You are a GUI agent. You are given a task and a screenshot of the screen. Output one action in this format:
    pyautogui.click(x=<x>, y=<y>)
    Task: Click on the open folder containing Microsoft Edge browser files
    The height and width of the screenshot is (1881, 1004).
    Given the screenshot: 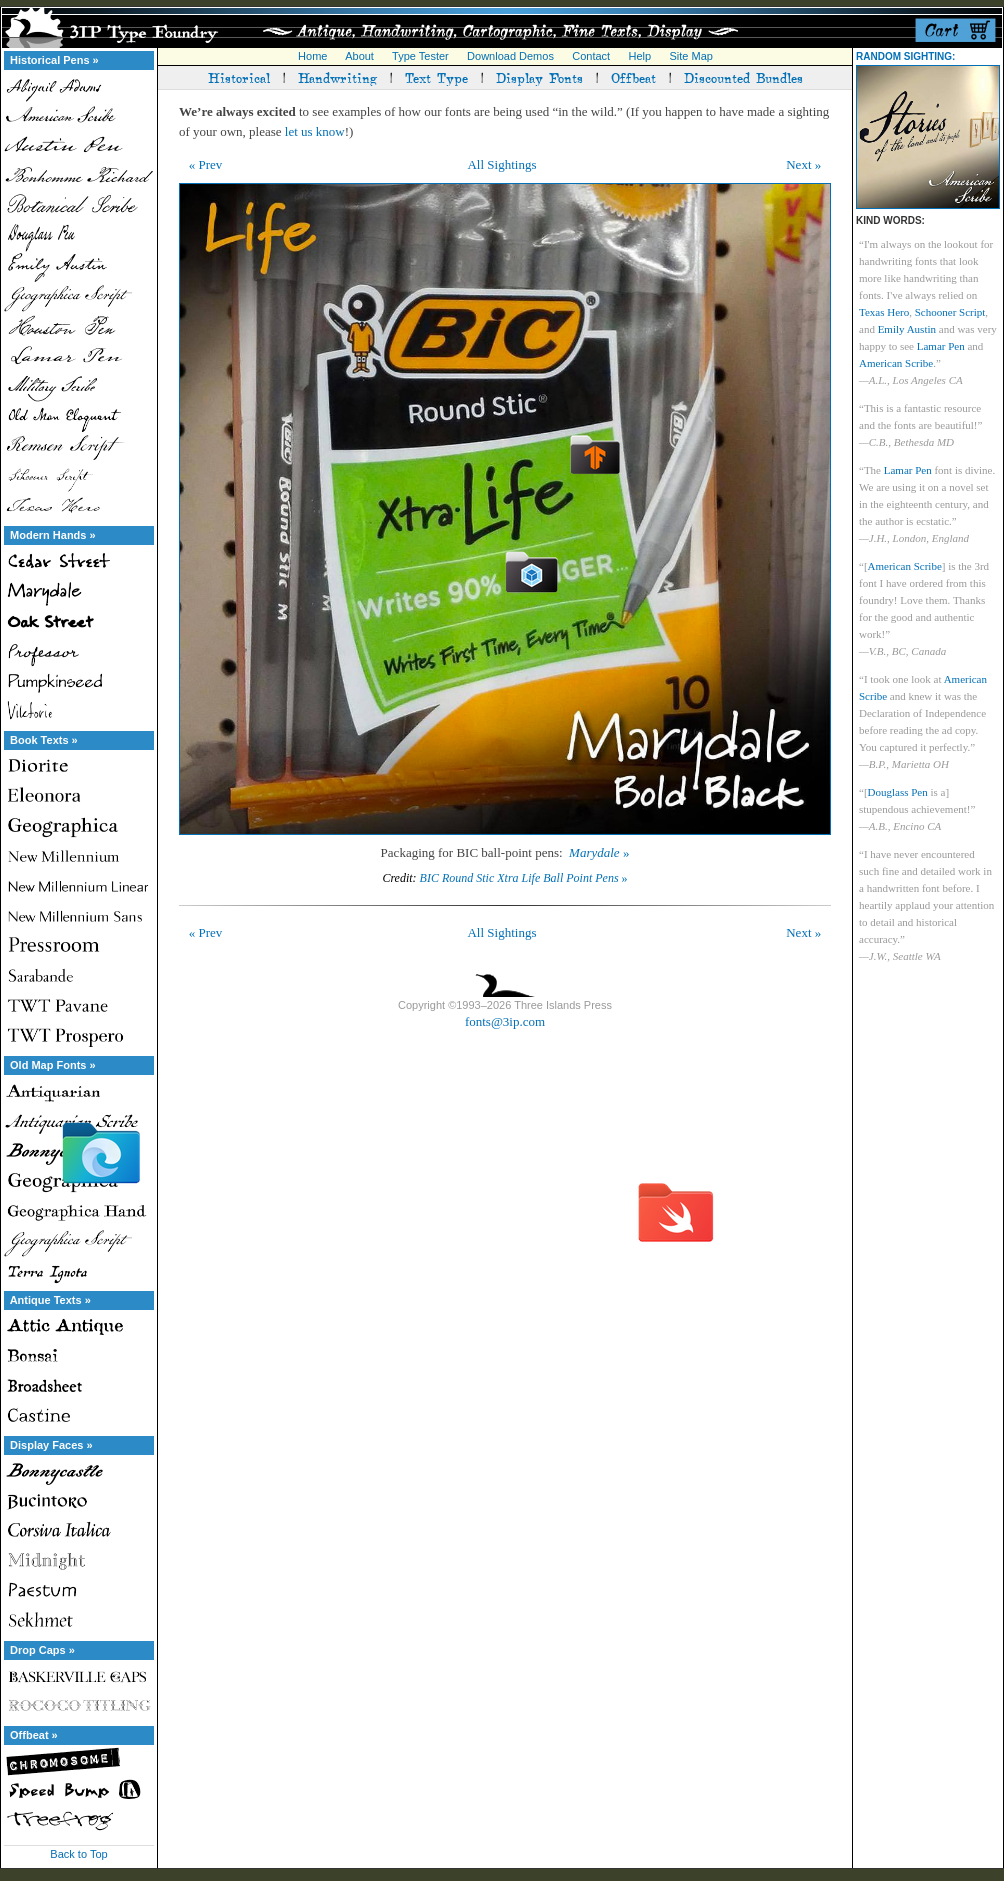 What is the action you would take?
    pyautogui.click(x=101, y=1155)
    